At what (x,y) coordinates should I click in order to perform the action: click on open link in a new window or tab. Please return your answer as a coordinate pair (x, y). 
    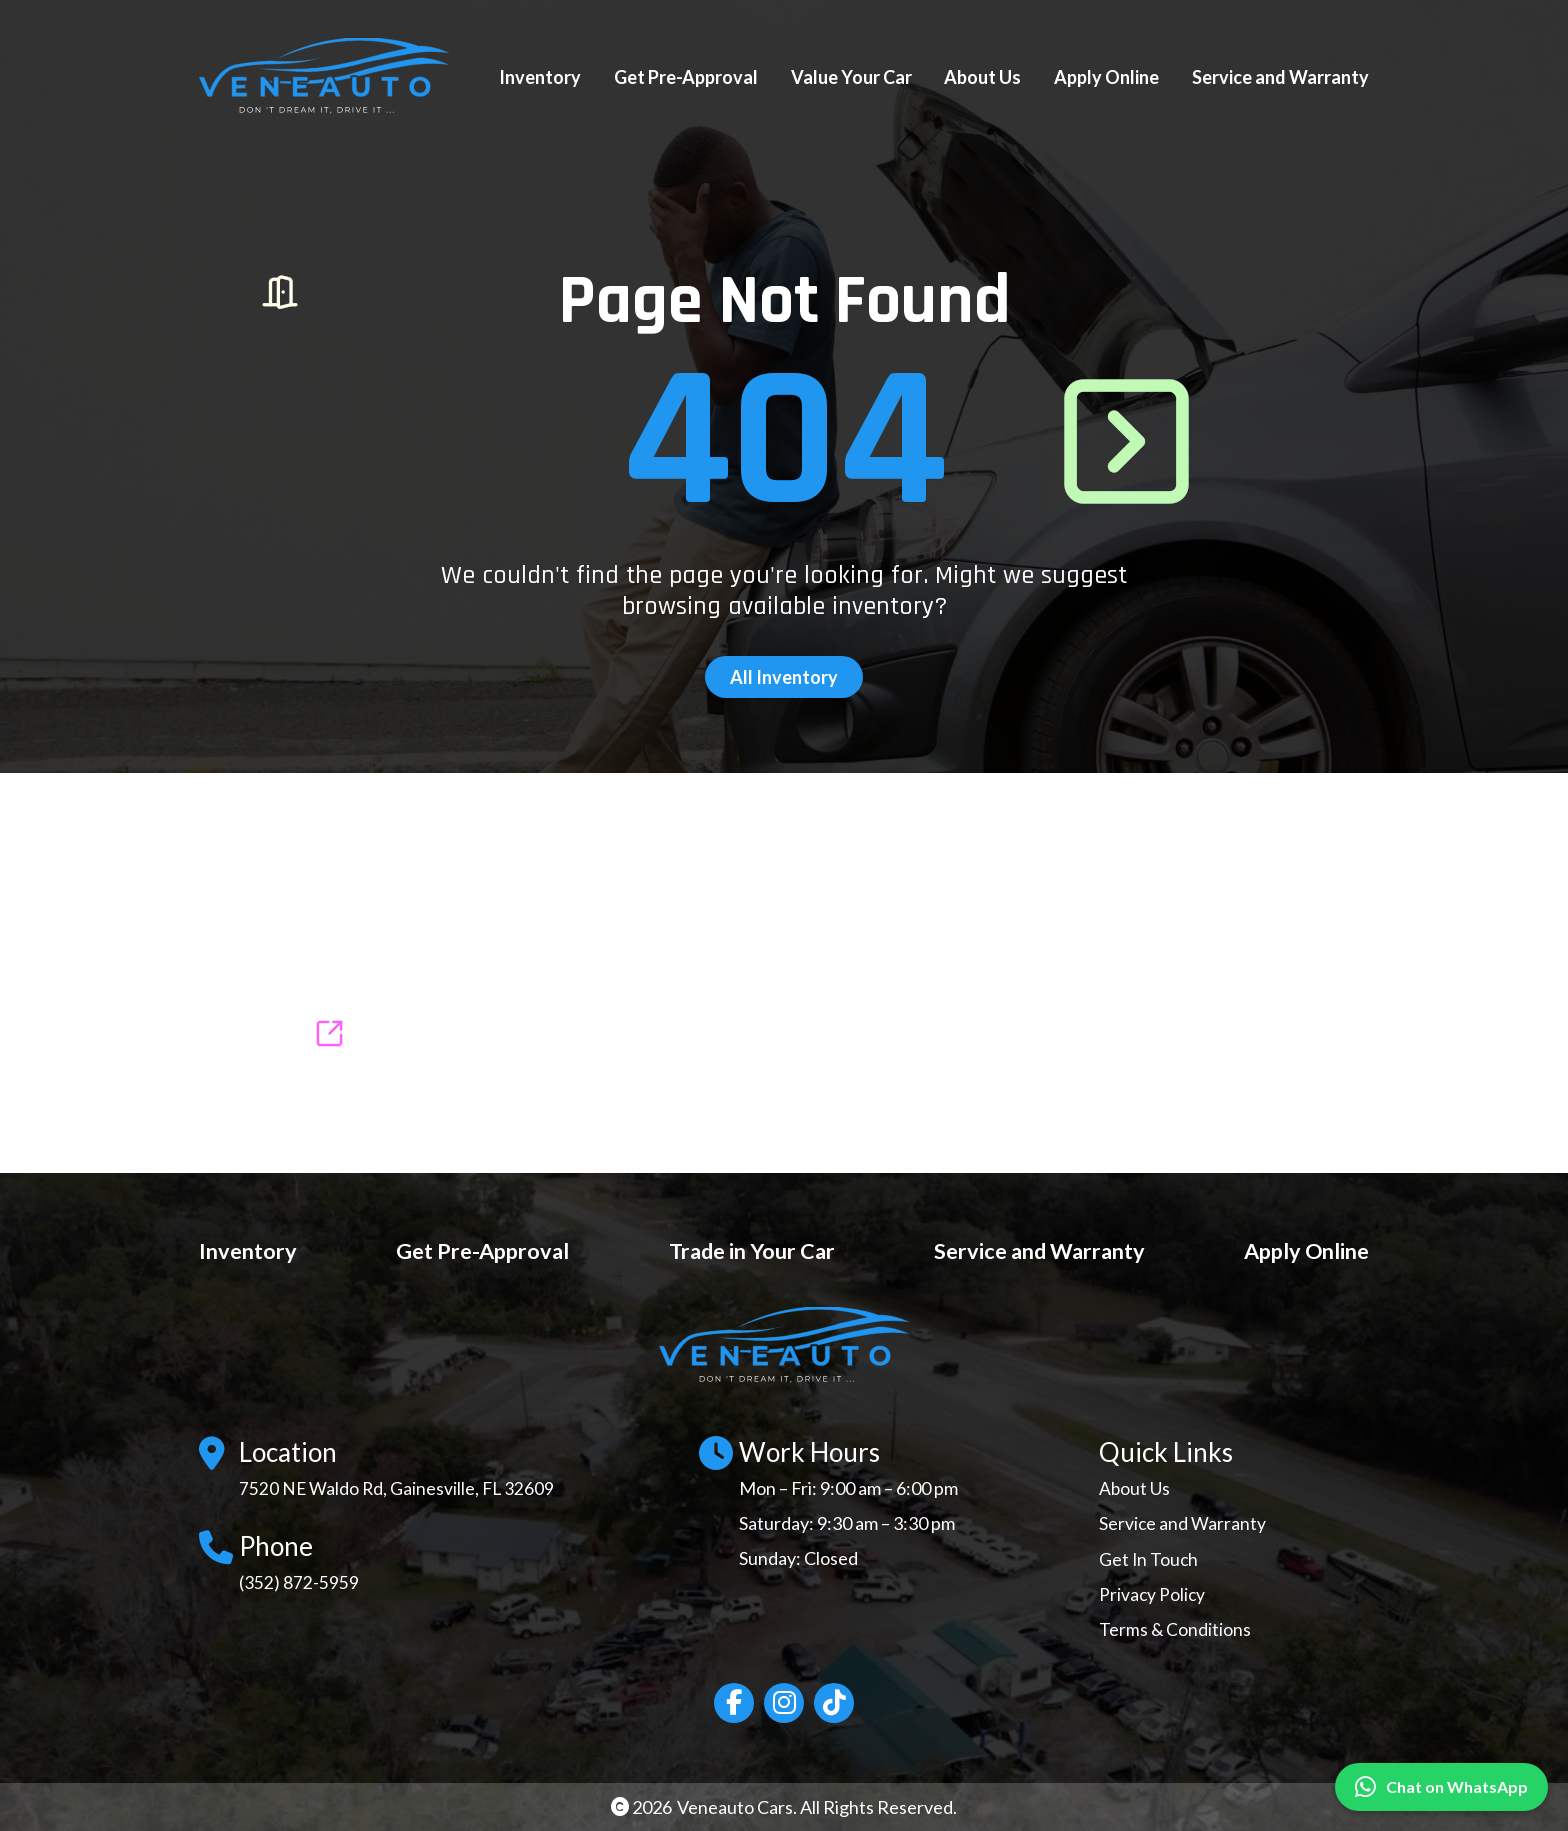
    Looking at the image, I should click on (329, 1033).